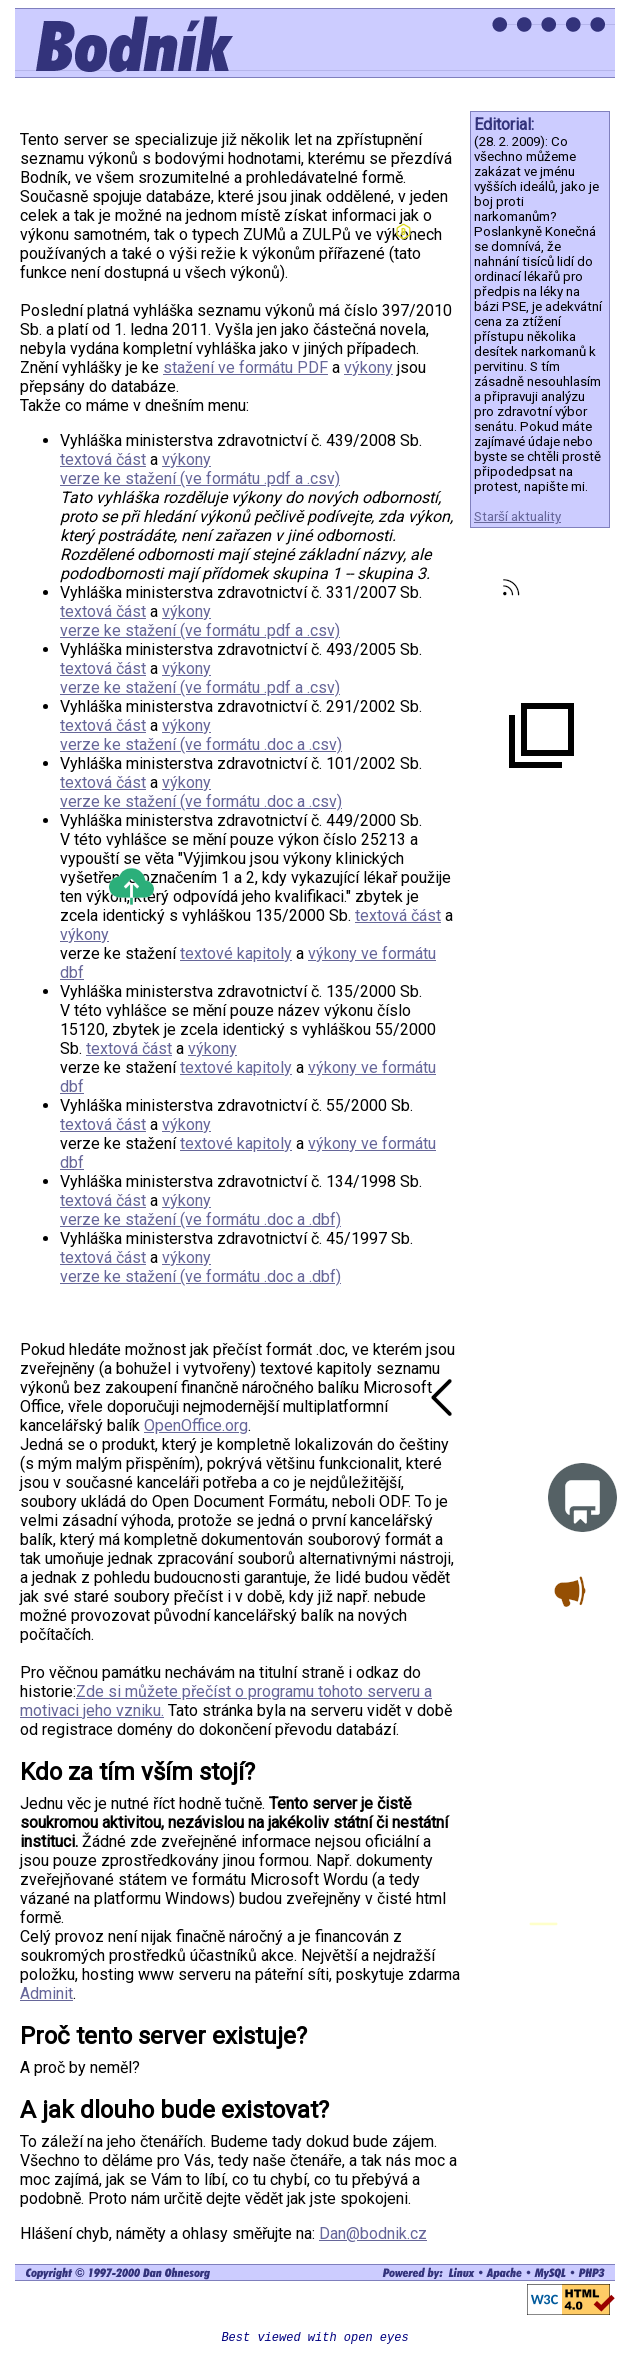 This screenshot has width=630, height=2364. I want to click on subscribe to RSS feed, so click(510, 587).